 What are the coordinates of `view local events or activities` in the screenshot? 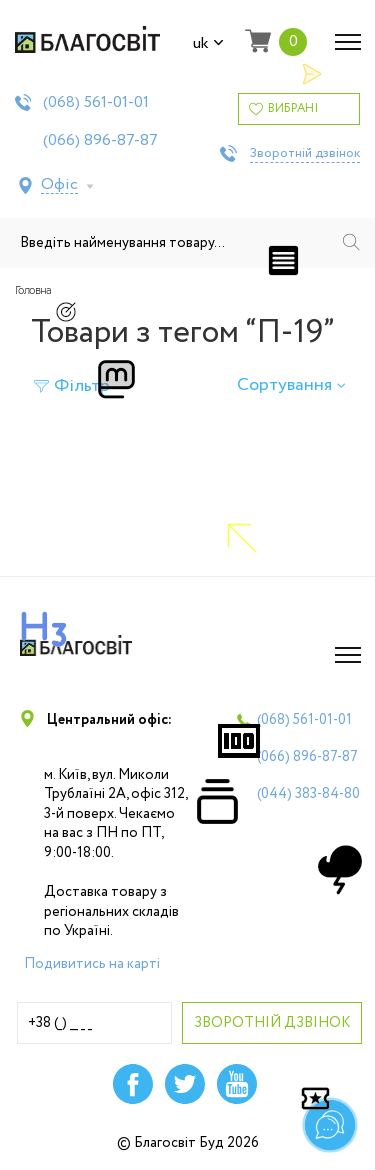 It's located at (315, 1098).